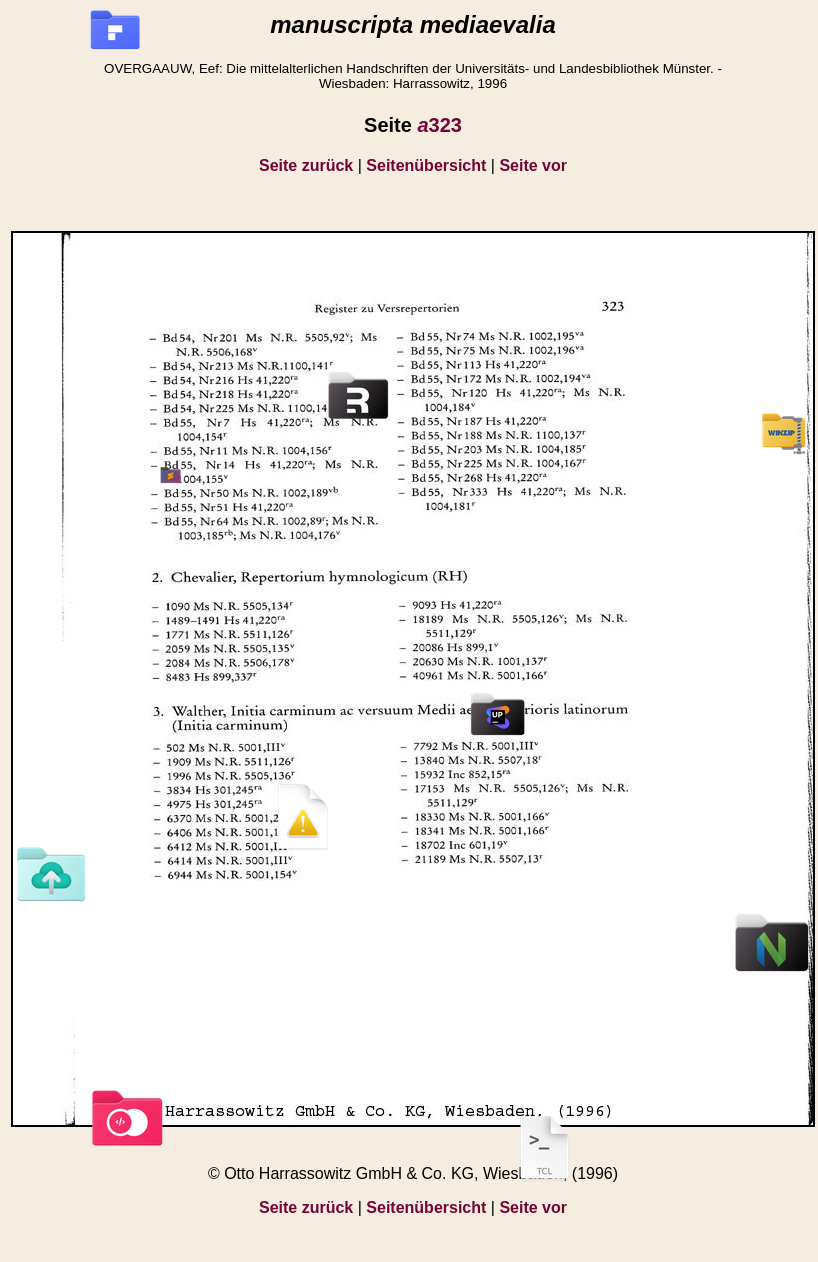 Image resolution: width=818 pixels, height=1262 pixels. What do you see at coordinates (115, 31) in the screenshot?
I see `open wondershare pdfreader documents folder` at bounding box center [115, 31].